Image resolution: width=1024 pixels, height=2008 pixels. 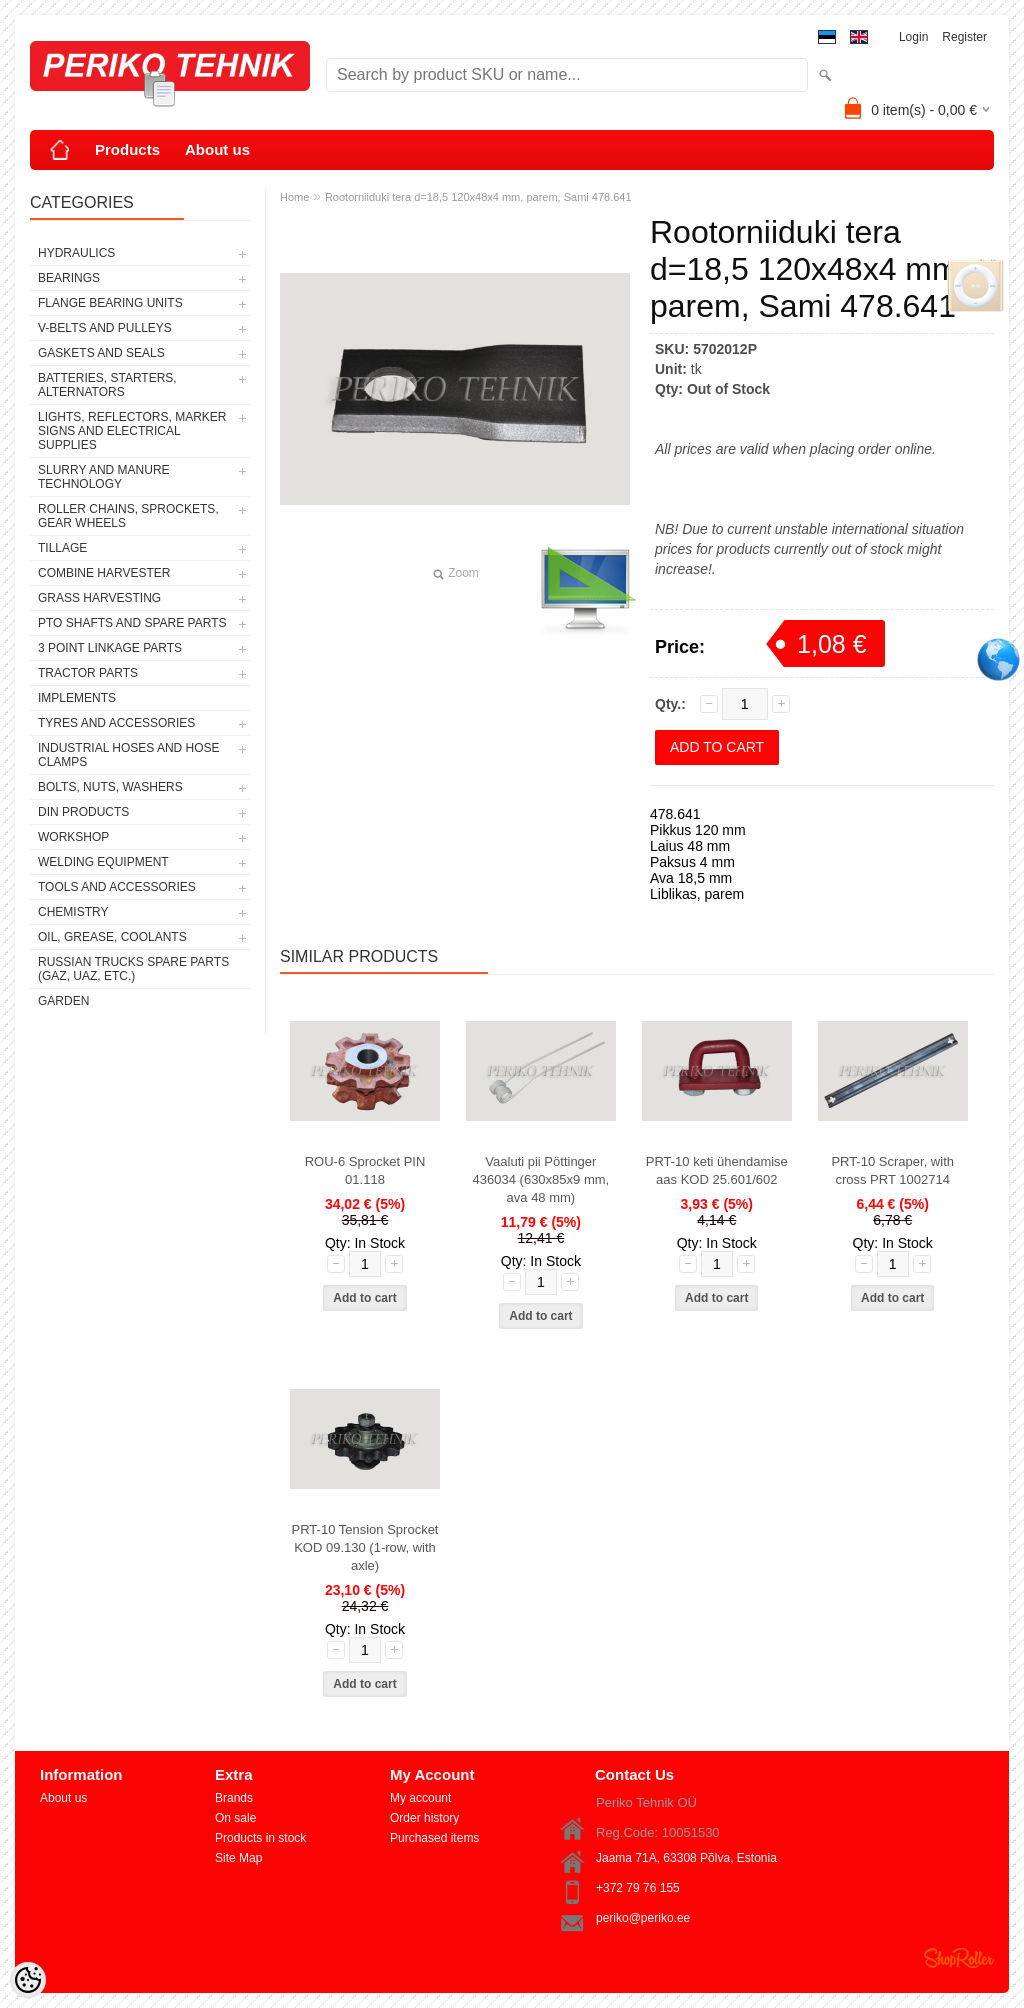 What do you see at coordinates (975, 285) in the screenshot?
I see `iPod shuffle device in gold color` at bounding box center [975, 285].